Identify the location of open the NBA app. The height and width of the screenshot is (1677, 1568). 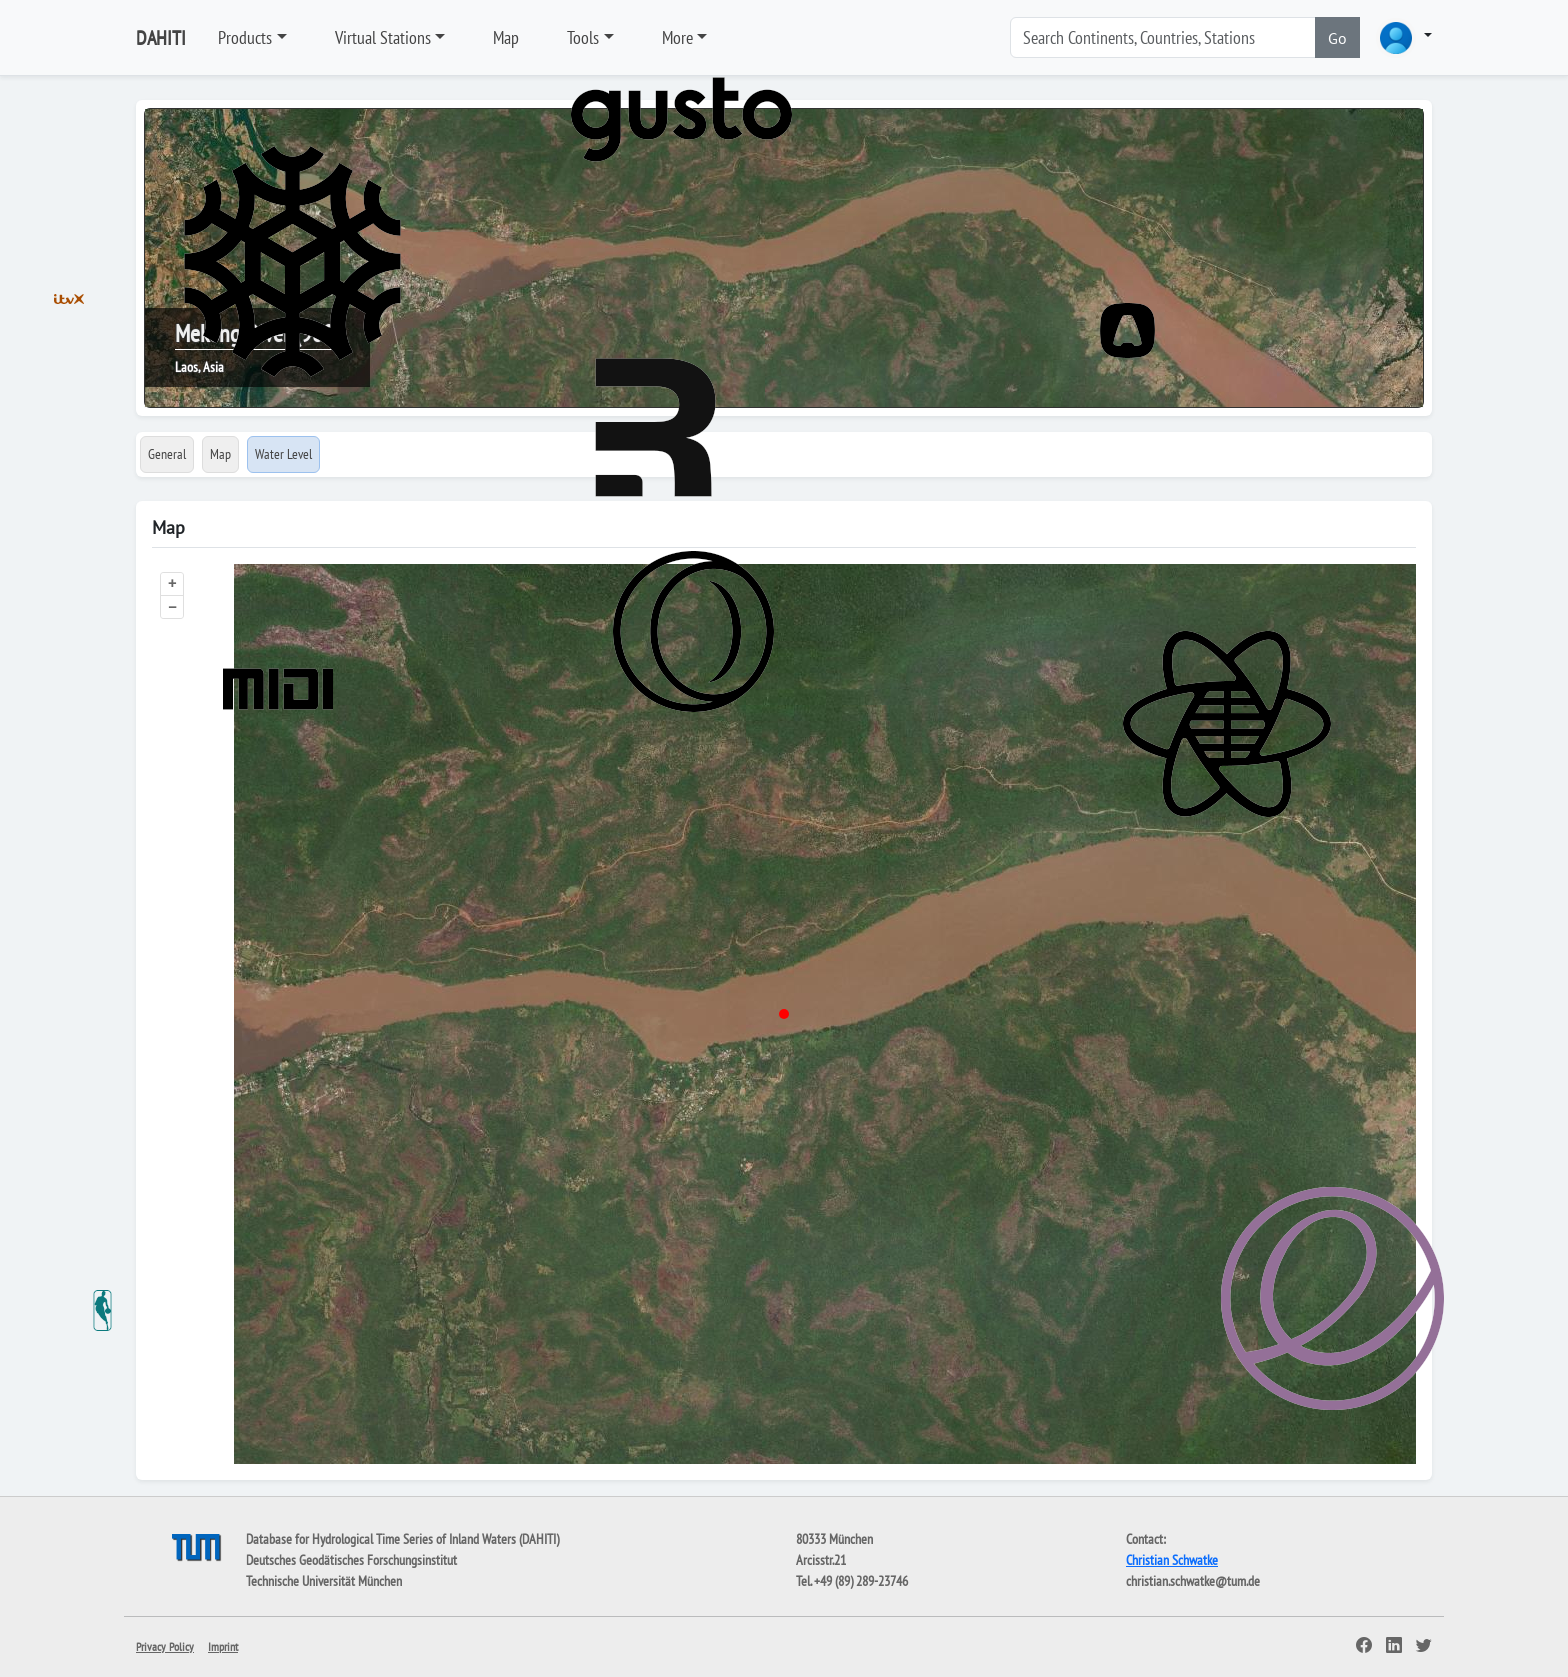
(102, 1310).